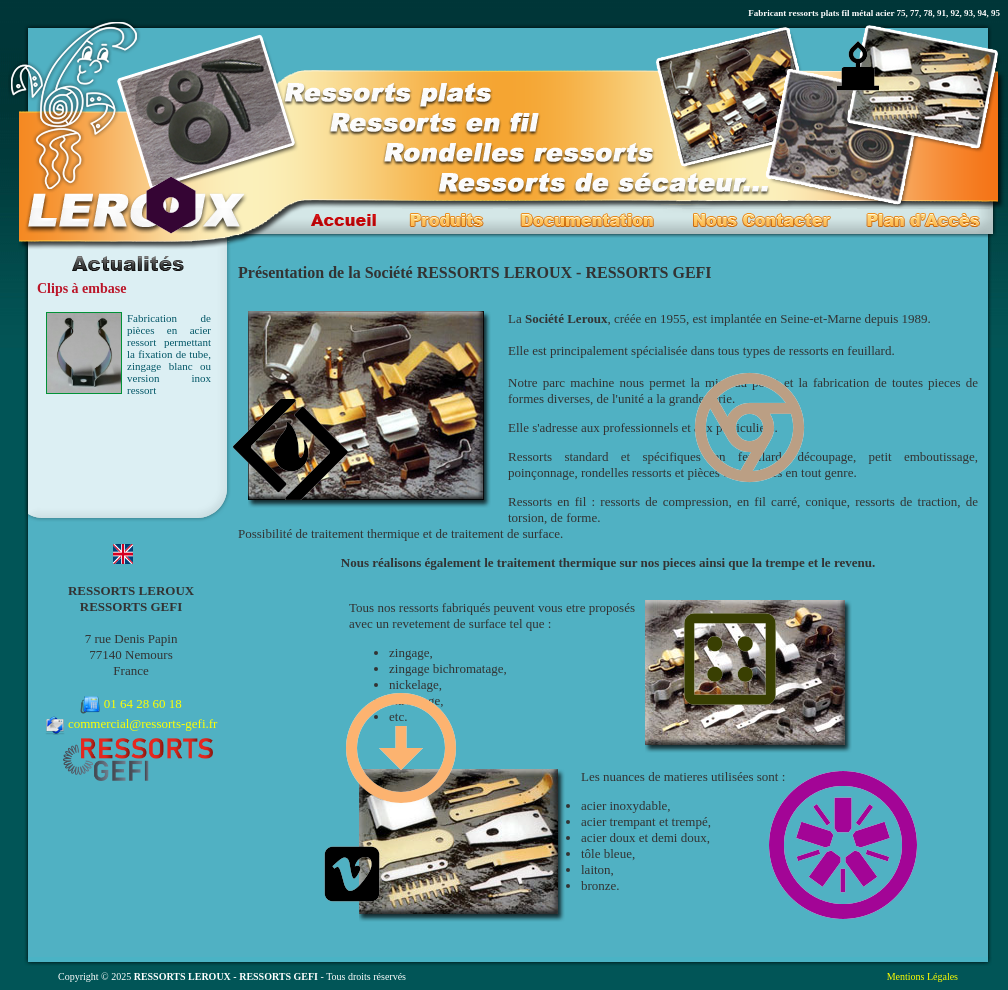 This screenshot has height=990, width=1008. Describe the element at coordinates (401, 748) in the screenshot. I see `download a file or content` at that location.